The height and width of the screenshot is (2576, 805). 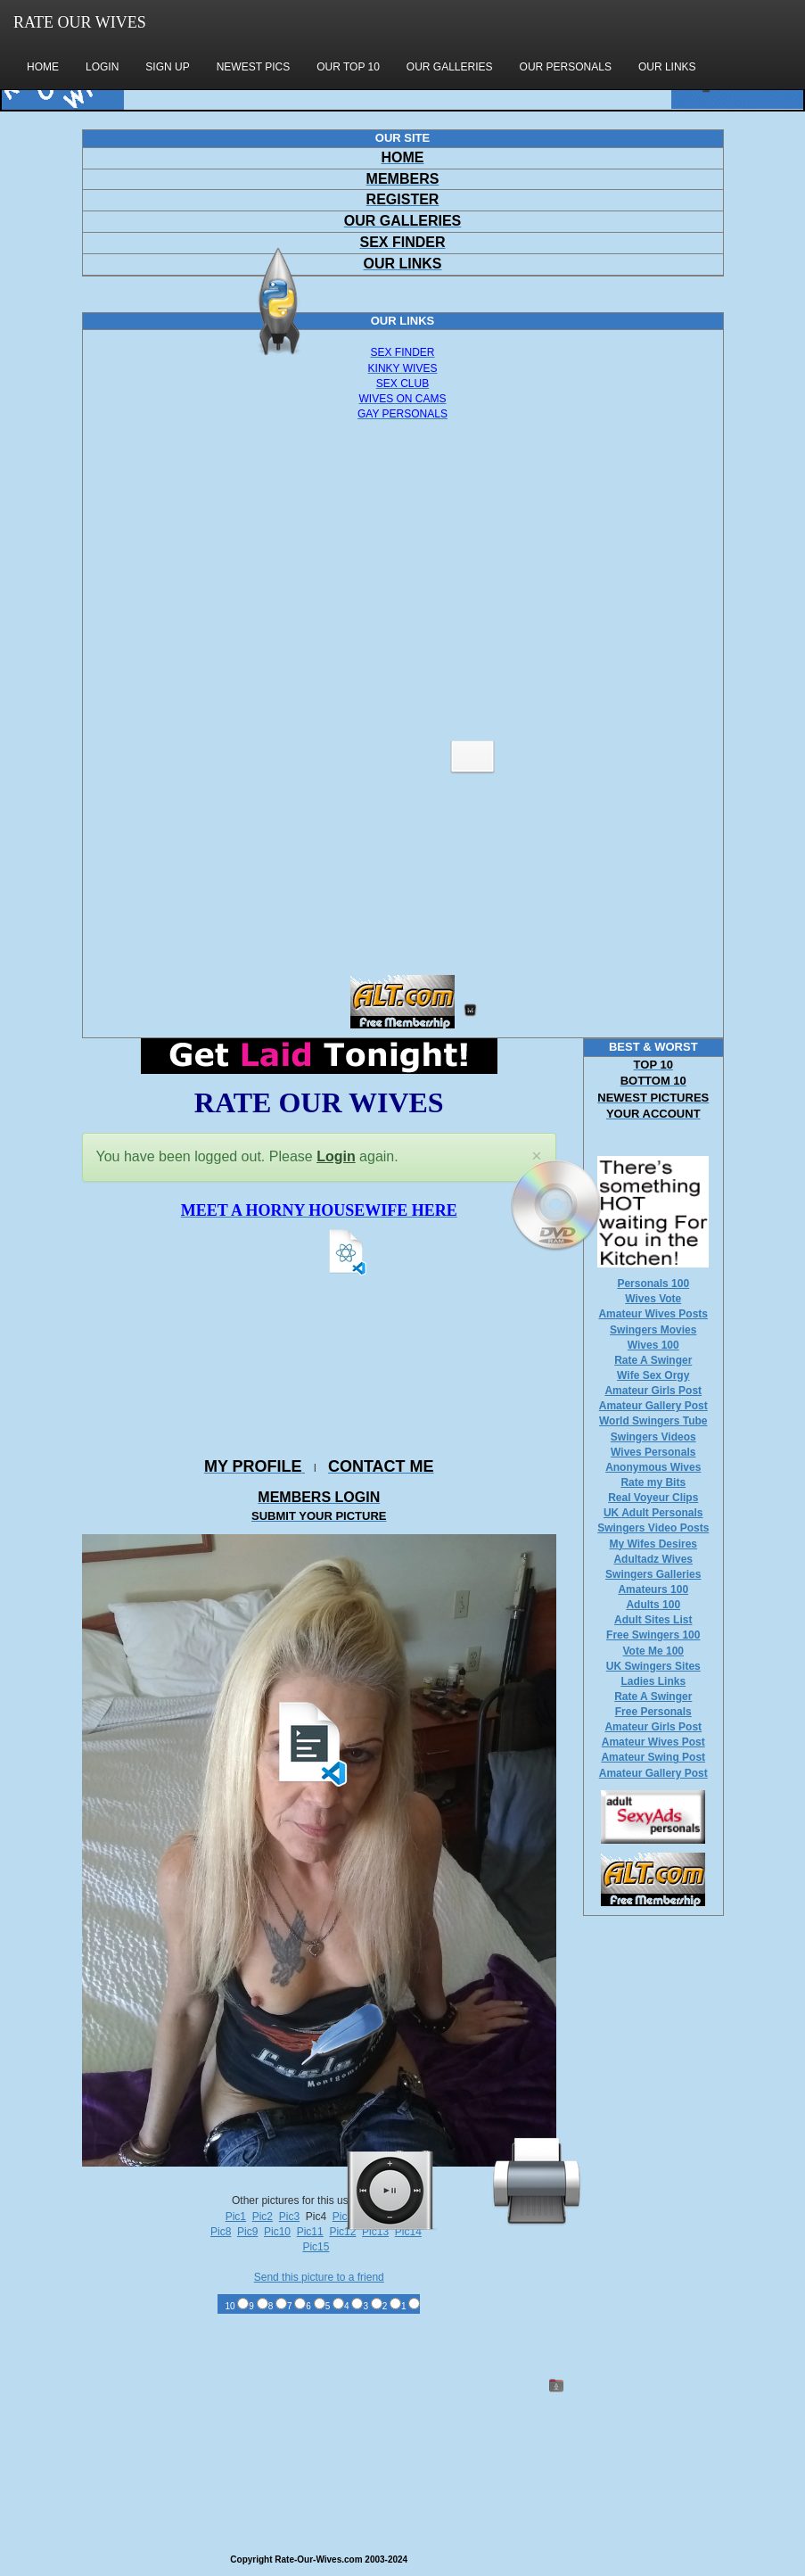 I want to click on open a React JavaScript file, so click(x=346, y=1252).